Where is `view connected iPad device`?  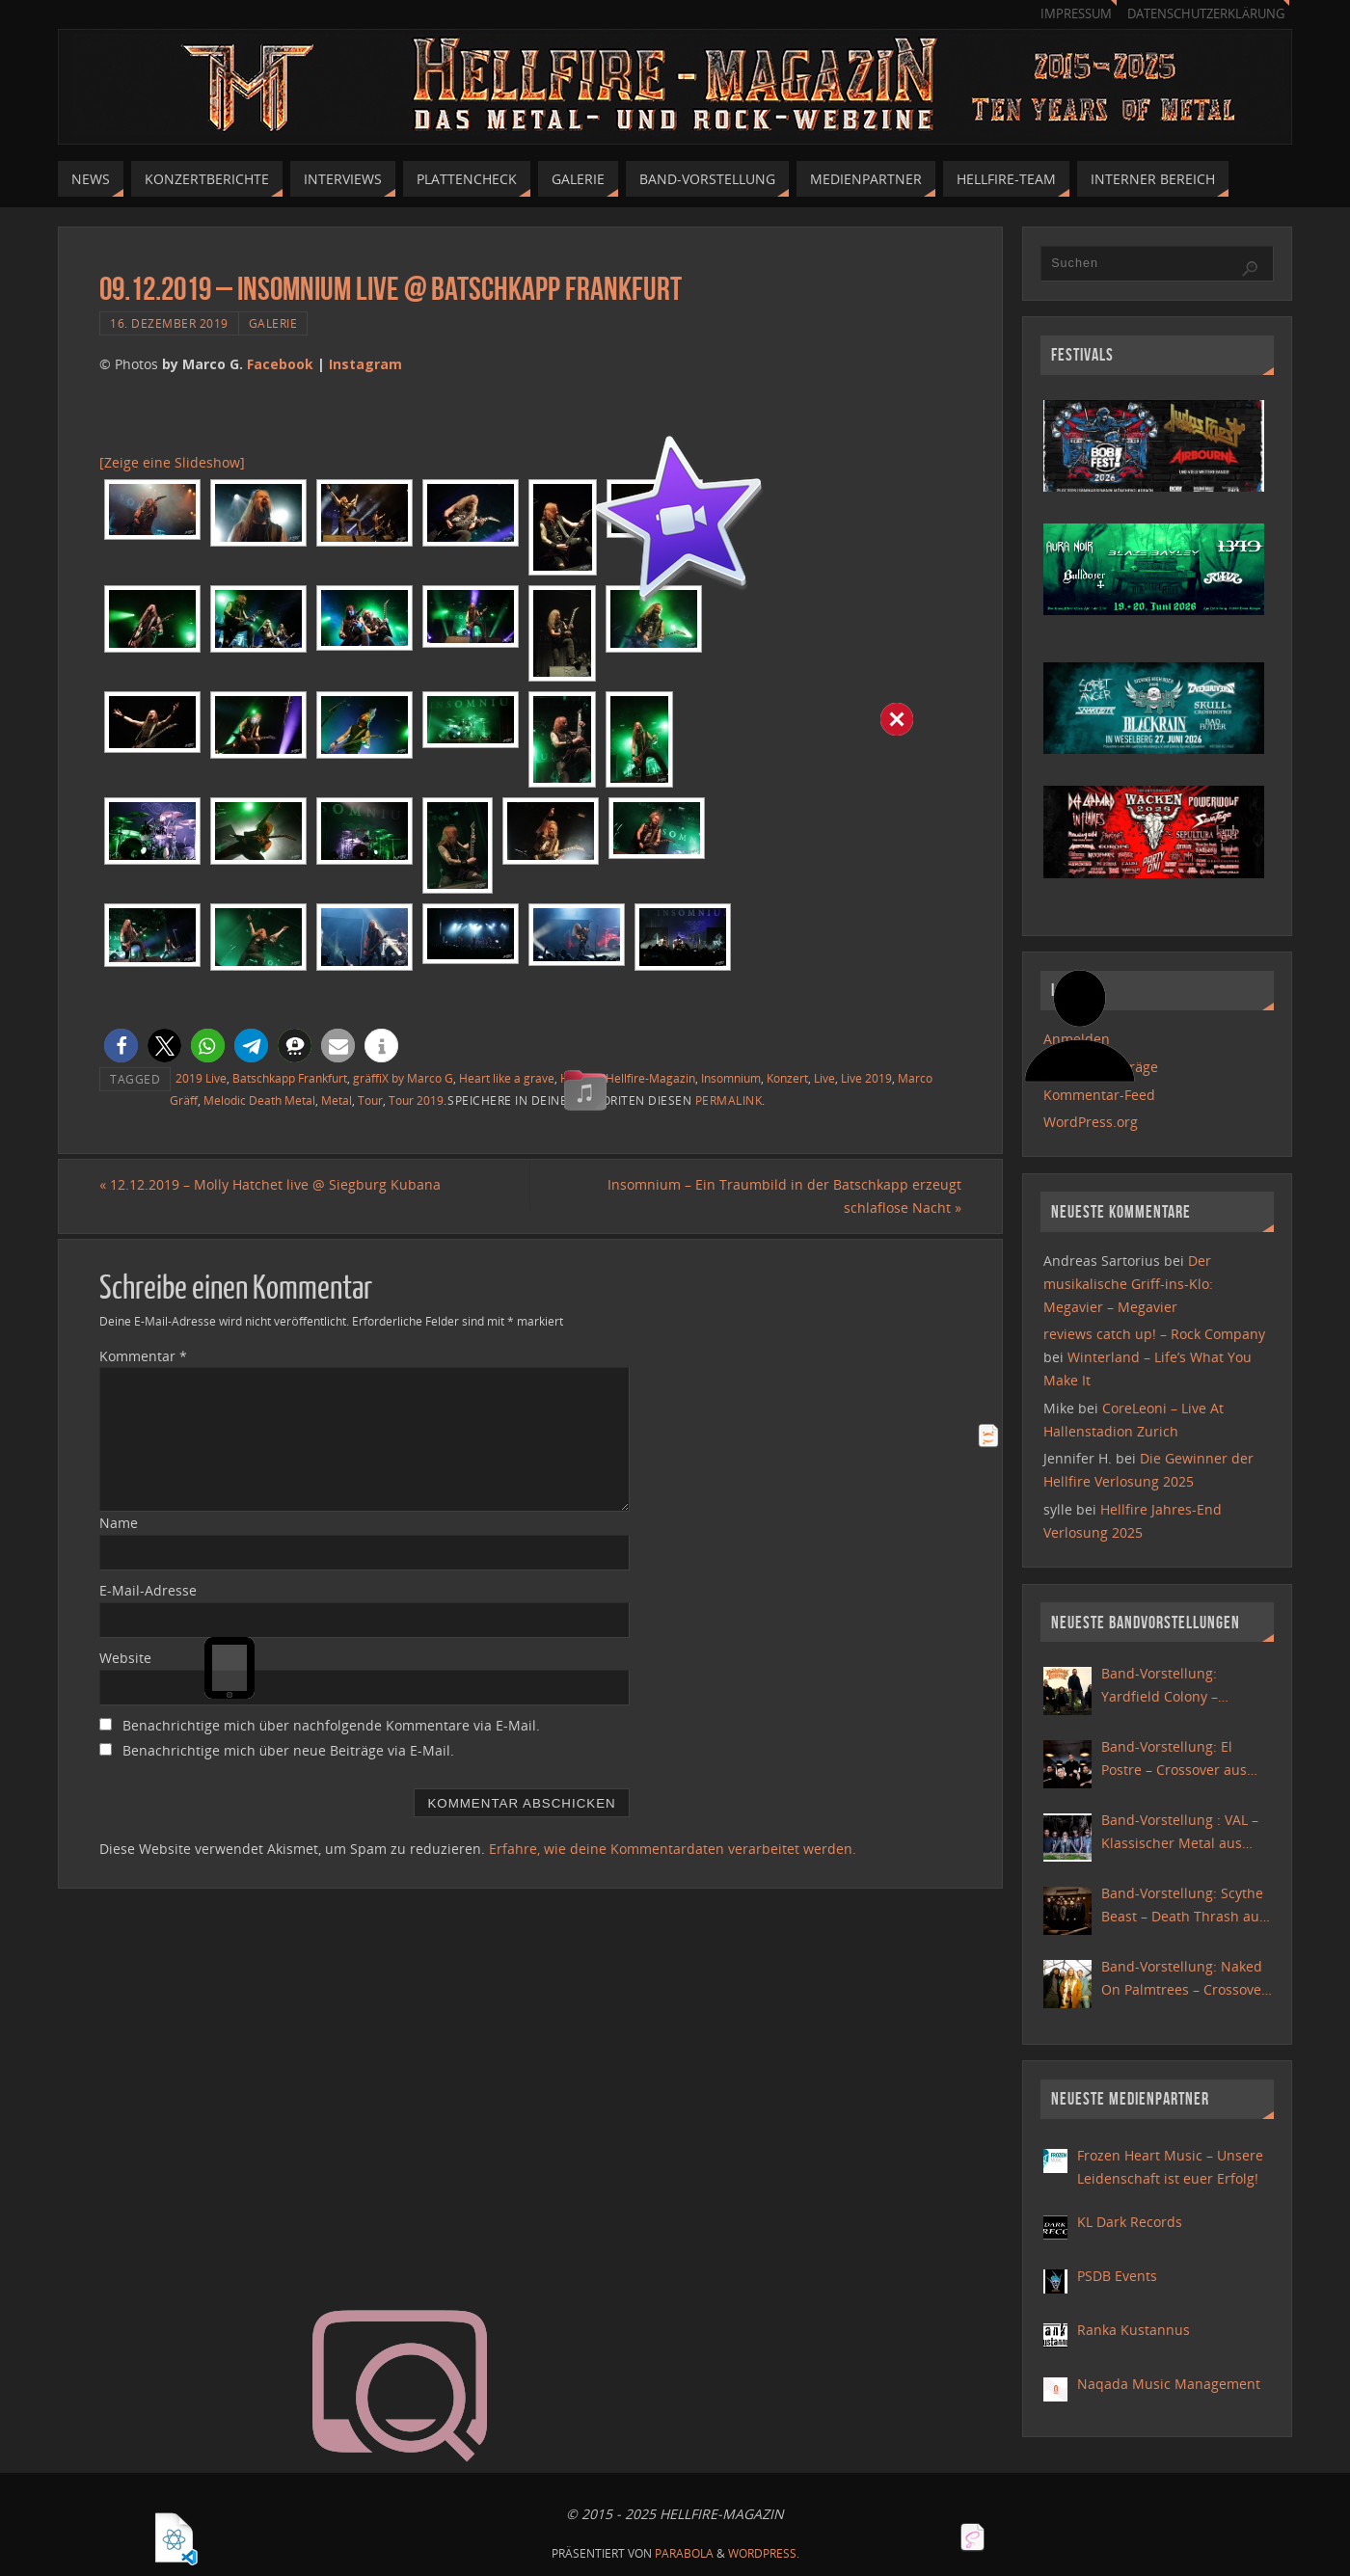
view connected iPad device is located at coordinates (230, 1668).